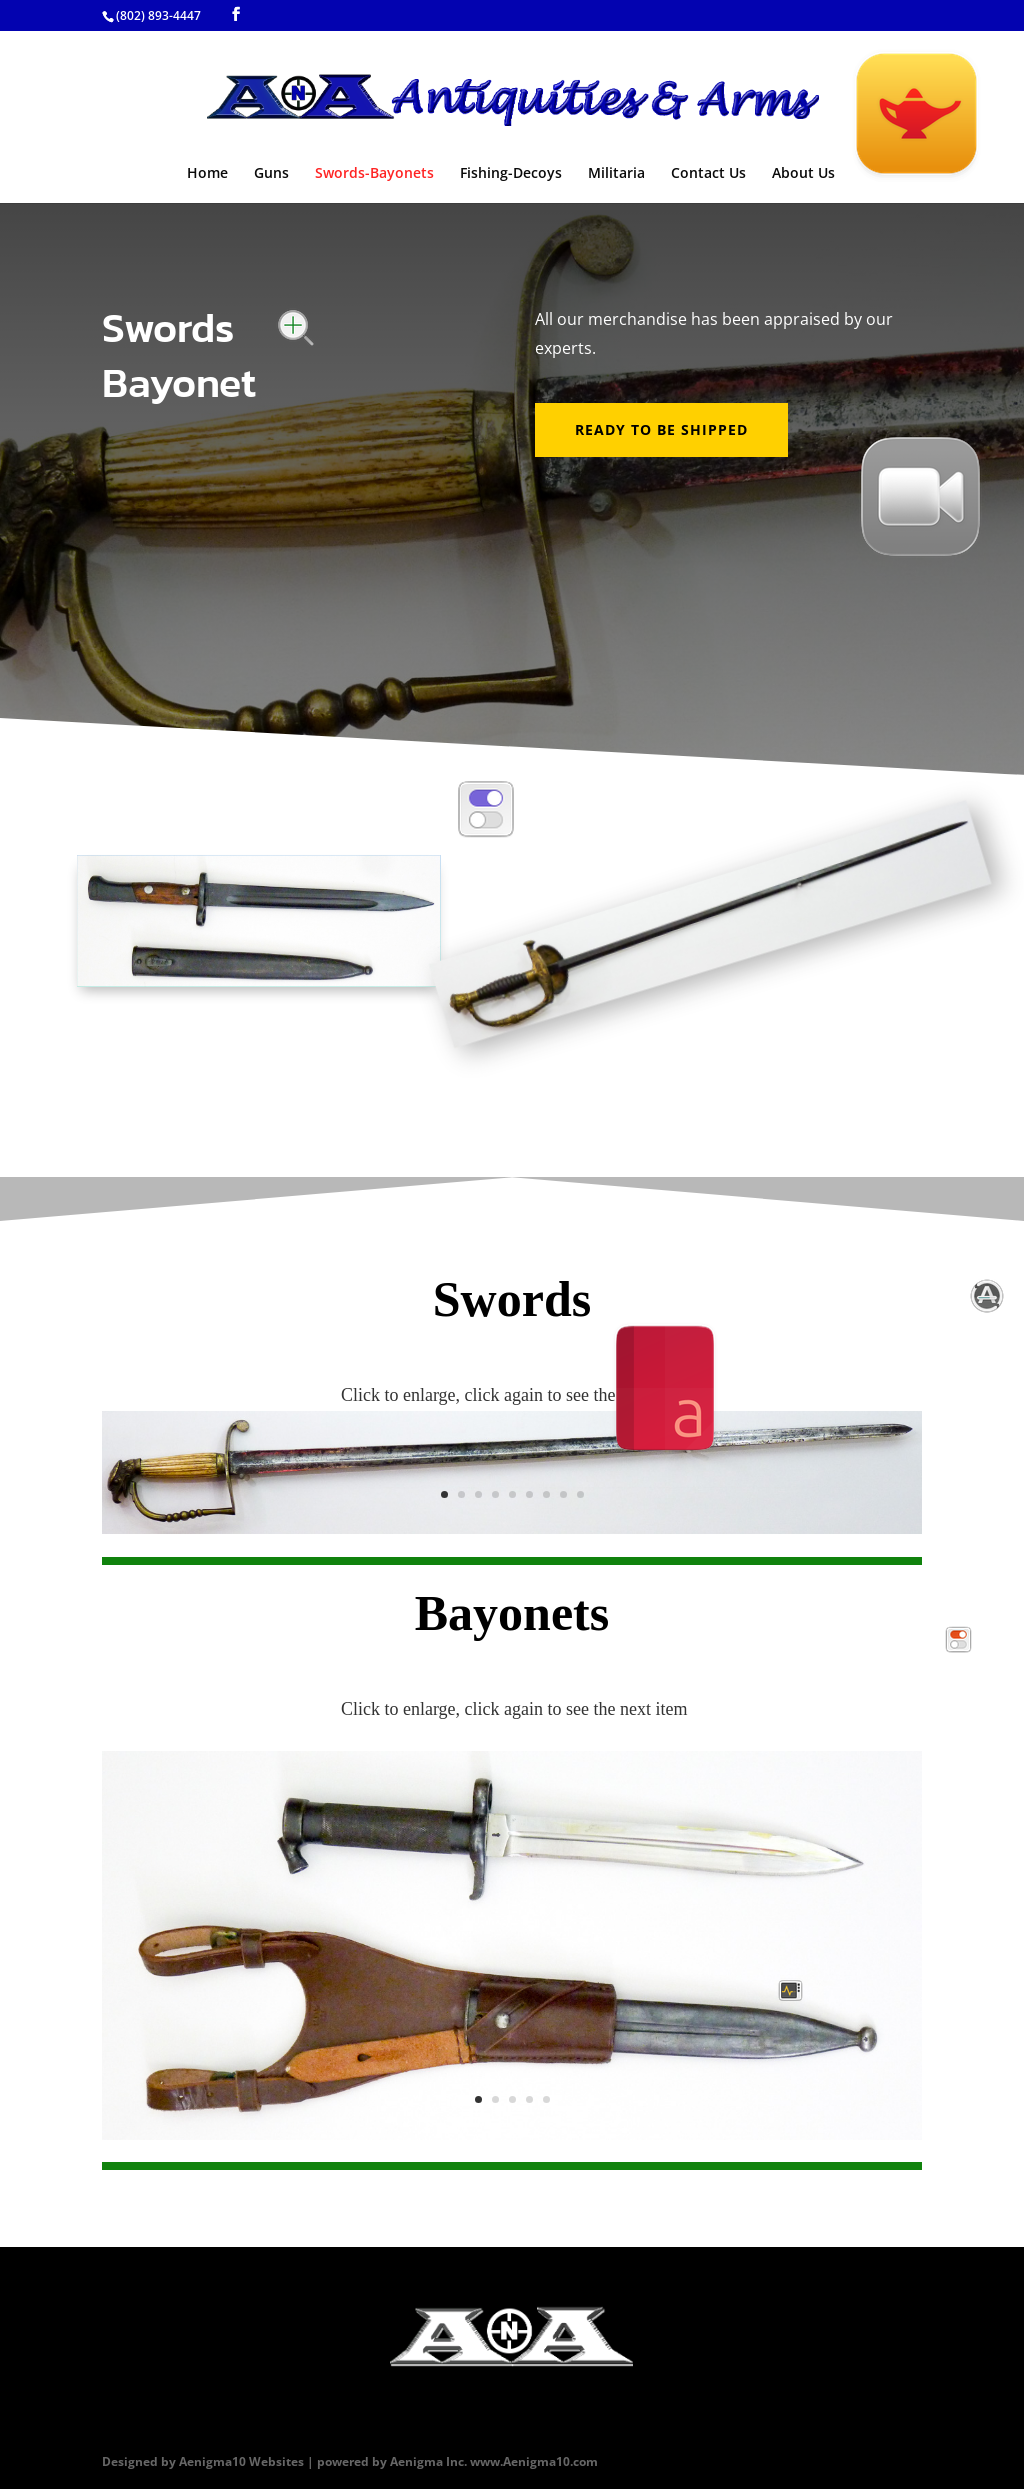 Image resolution: width=1024 pixels, height=2489 pixels. Describe the element at coordinates (920, 496) in the screenshot. I see `open FaceTime to start a video call` at that location.